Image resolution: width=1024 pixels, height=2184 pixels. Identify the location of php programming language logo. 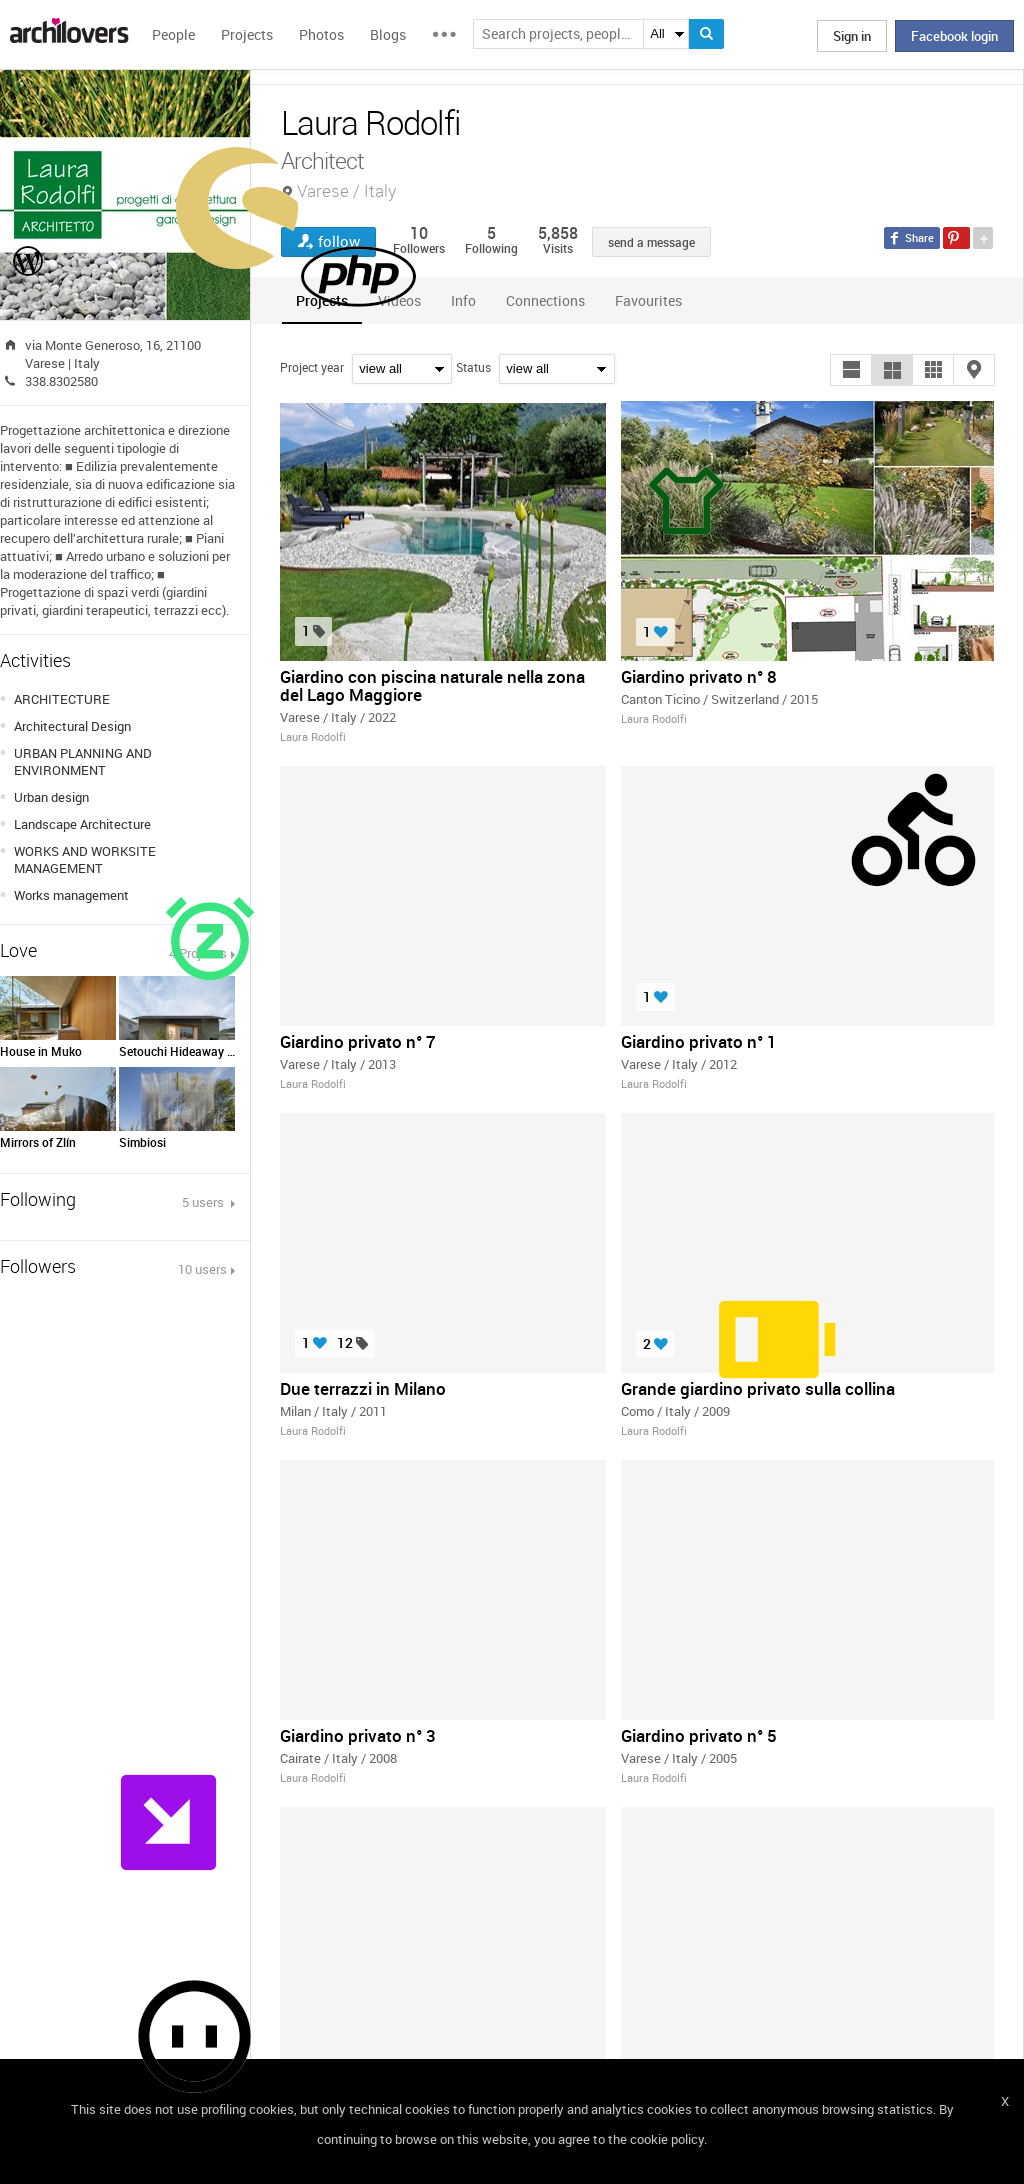
(358, 276).